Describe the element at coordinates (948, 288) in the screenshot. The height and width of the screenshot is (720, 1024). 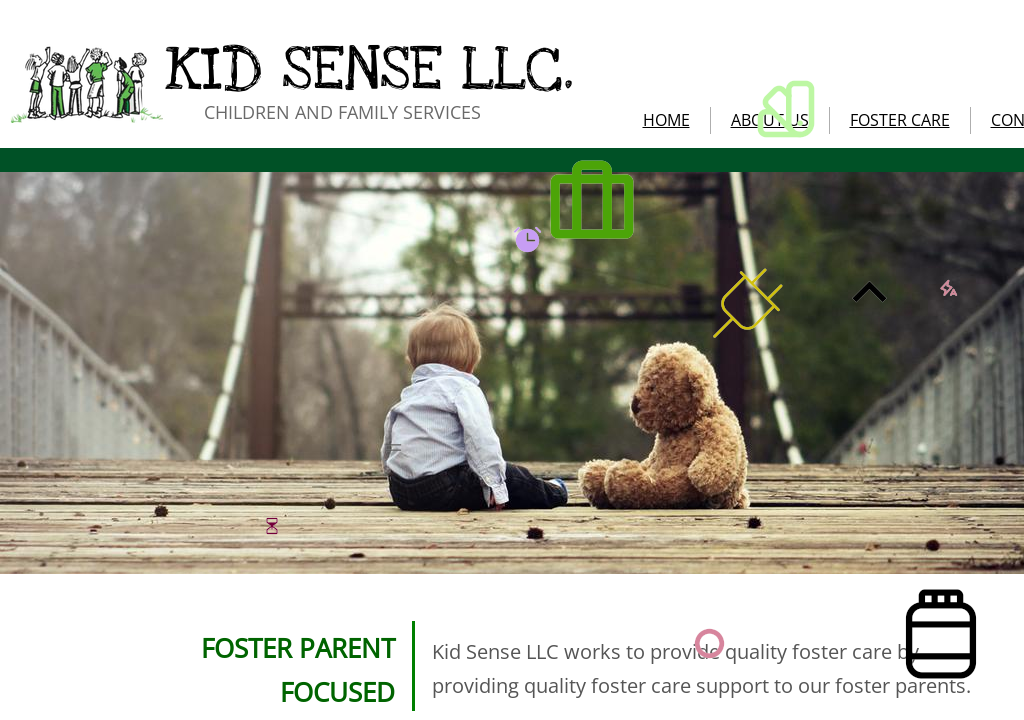
I see `auto-enhance or quick optimize content` at that location.